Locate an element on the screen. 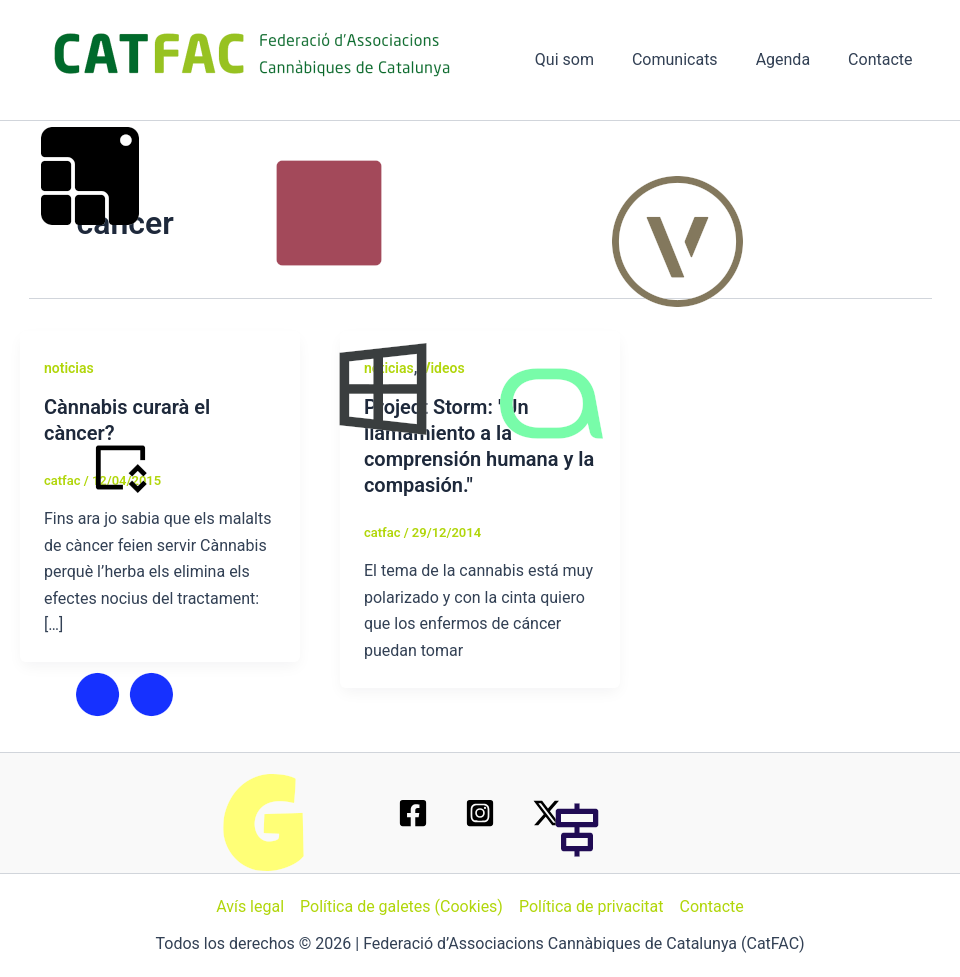 This screenshot has height=977, width=960. AbbVie pharmaceutical company logo is located at coordinates (551, 403).